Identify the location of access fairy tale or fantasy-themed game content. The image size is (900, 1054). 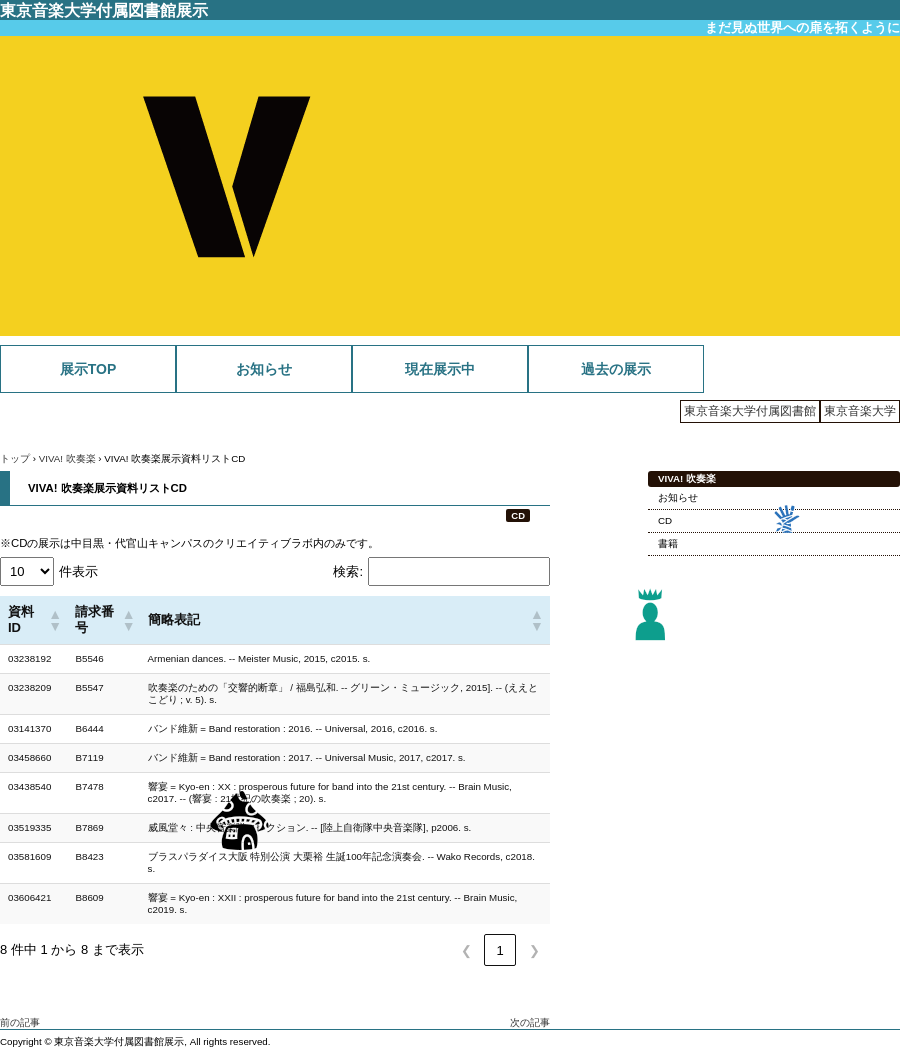
(239, 820).